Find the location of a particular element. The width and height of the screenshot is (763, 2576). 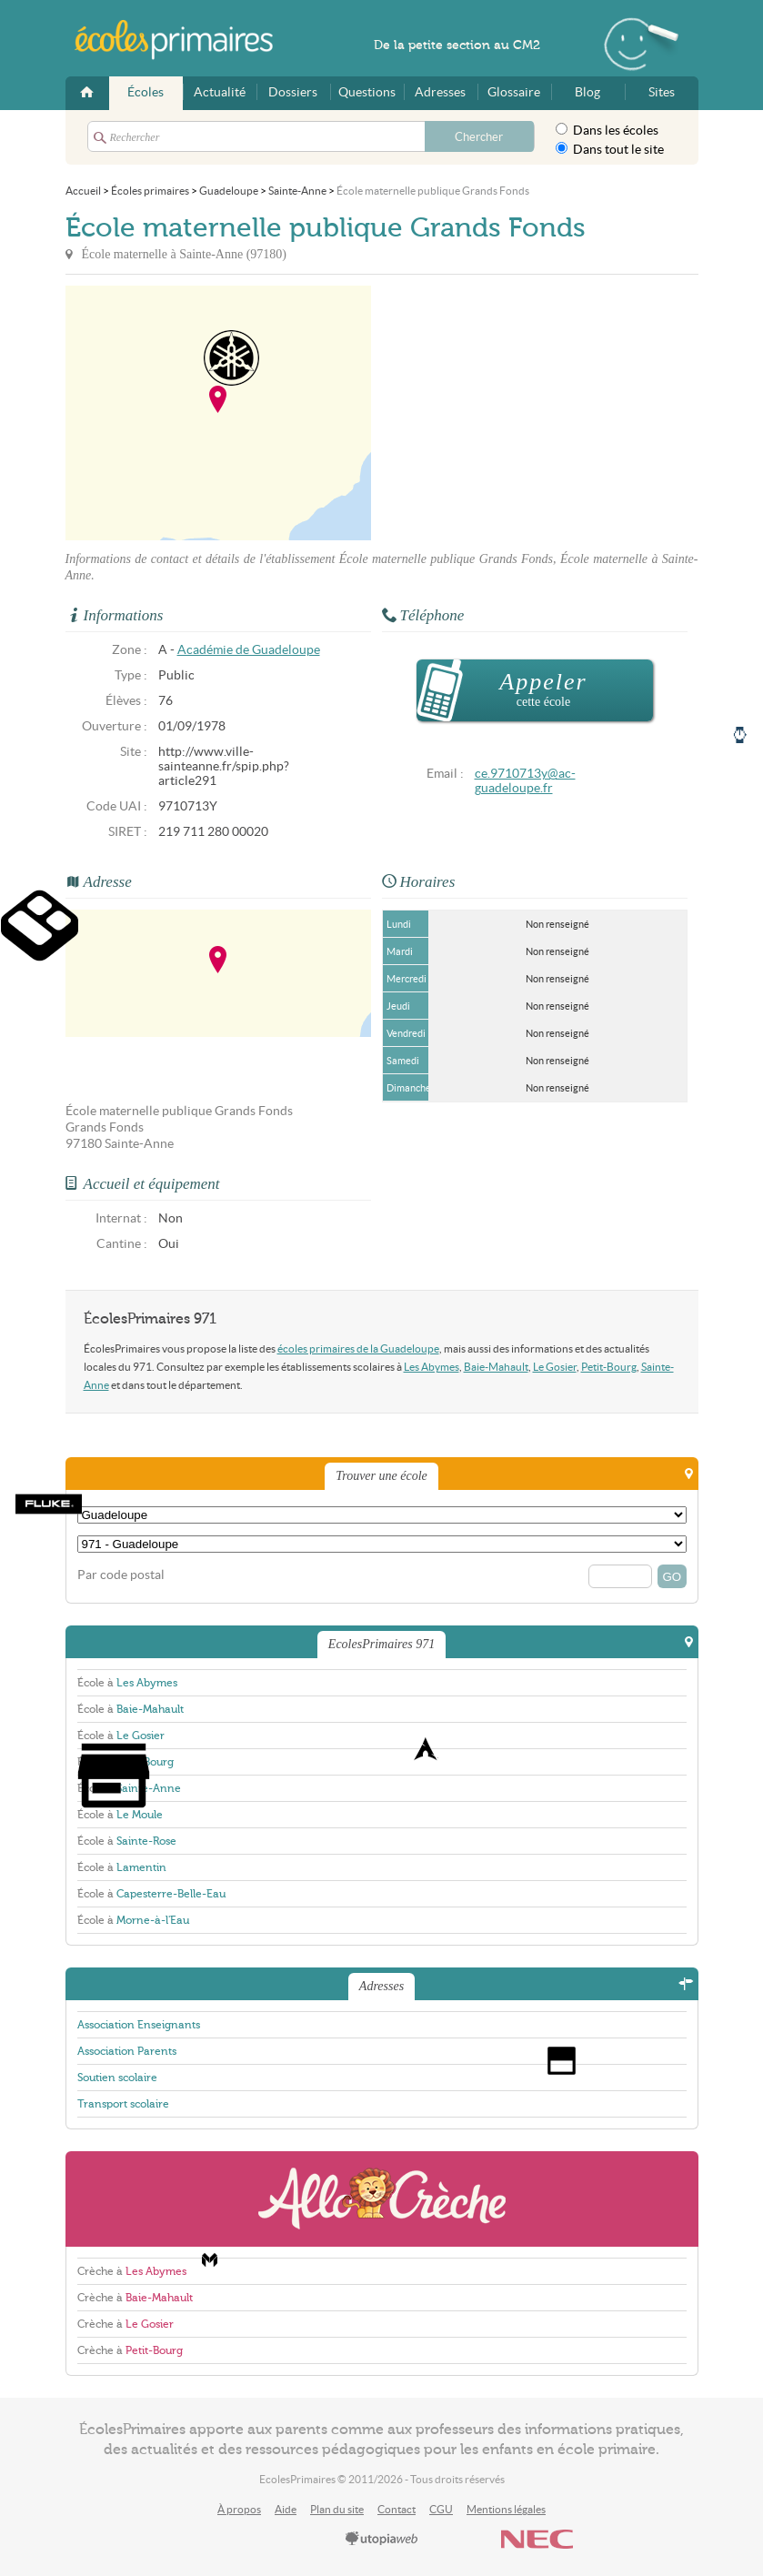

open the bento app is located at coordinates (39, 925).